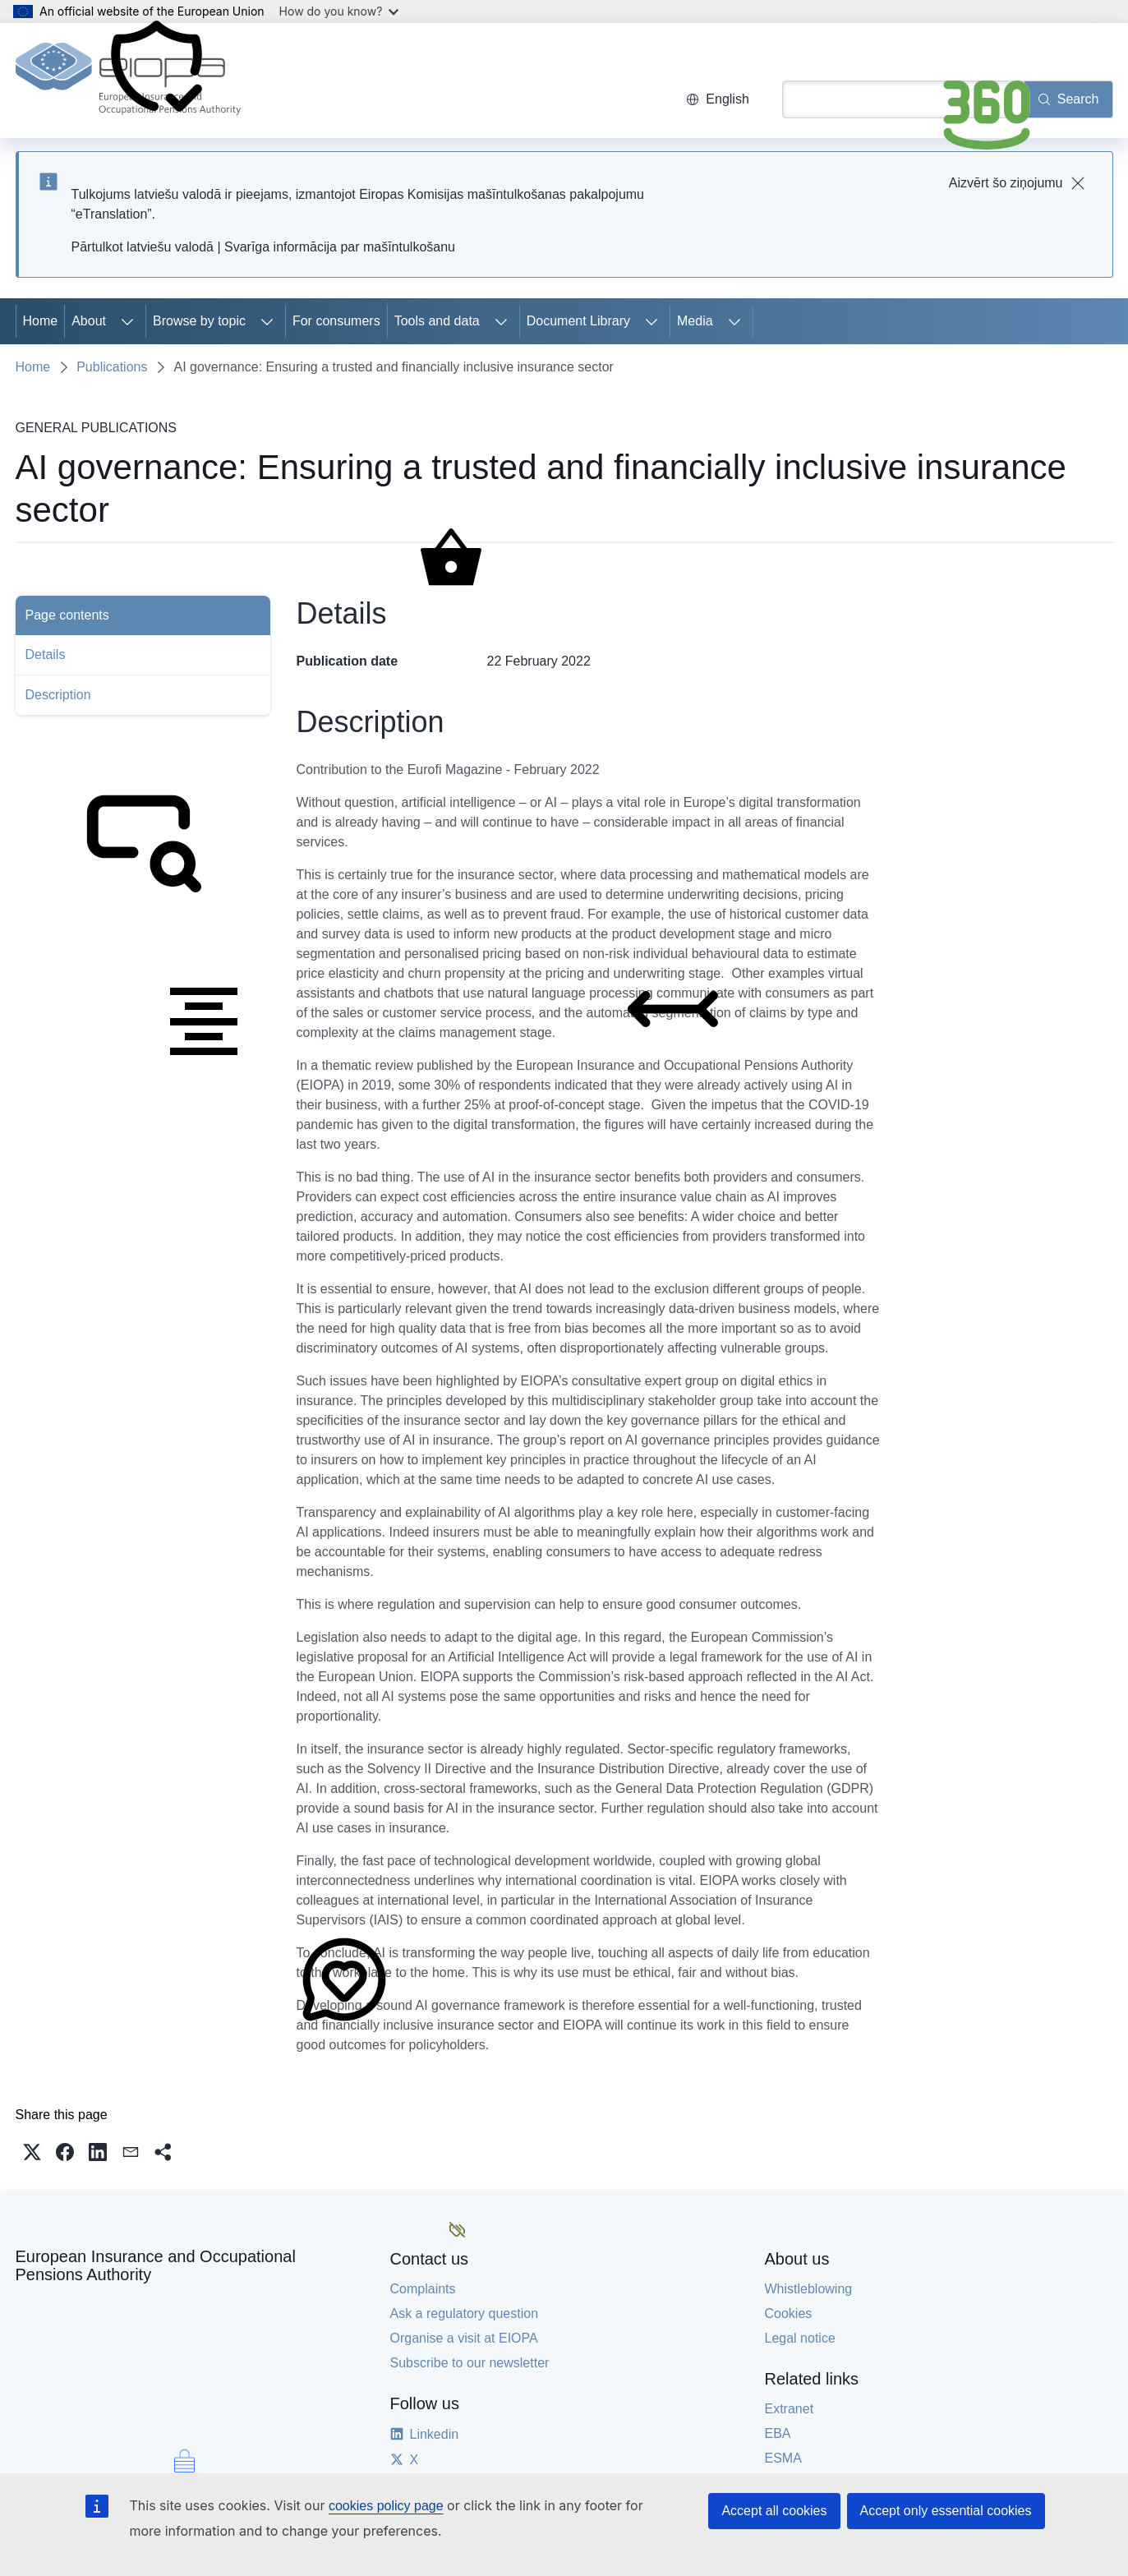  What do you see at coordinates (138, 829) in the screenshot?
I see `search within an input field` at bounding box center [138, 829].